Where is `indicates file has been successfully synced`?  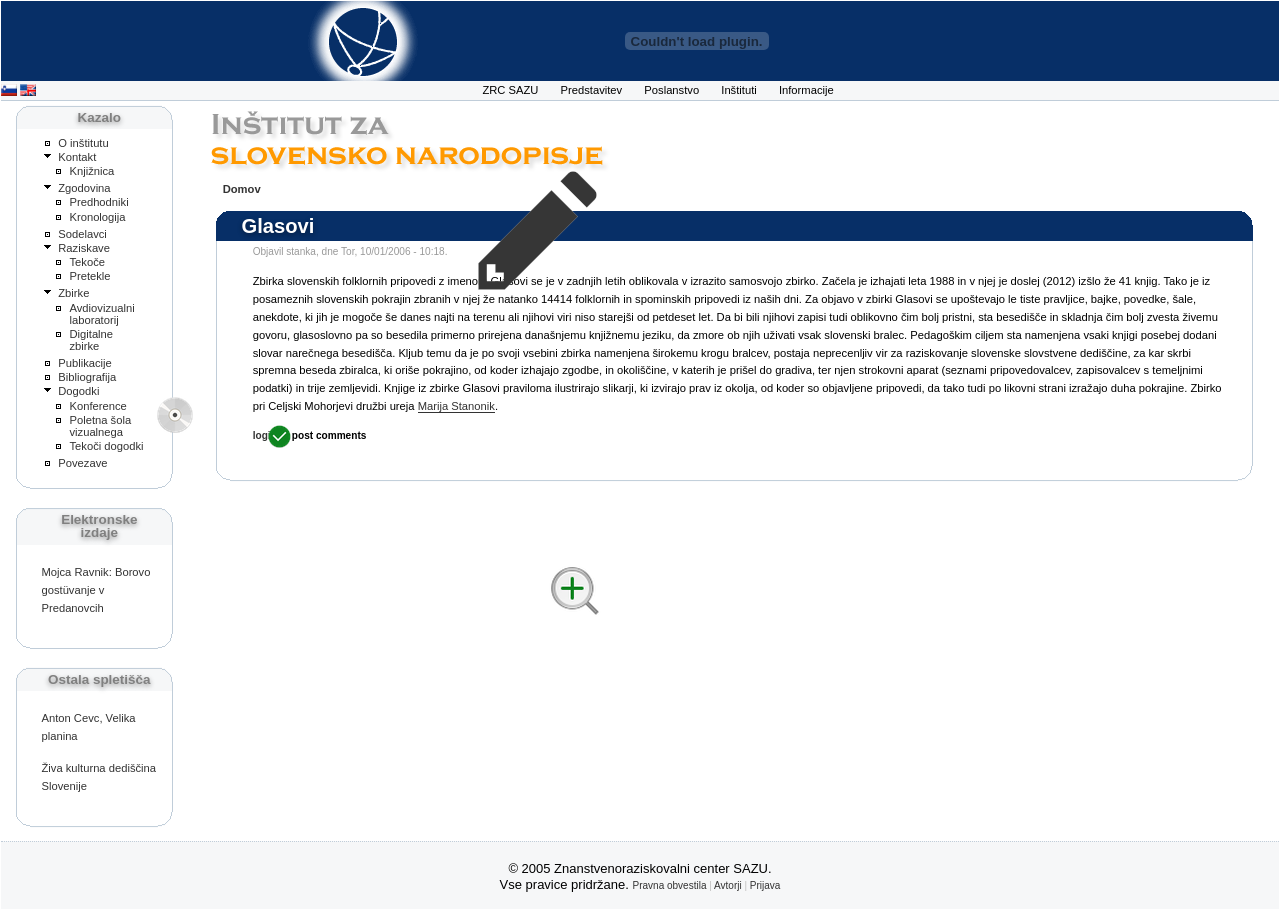 indicates file has been successfully synced is located at coordinates (279, 436).